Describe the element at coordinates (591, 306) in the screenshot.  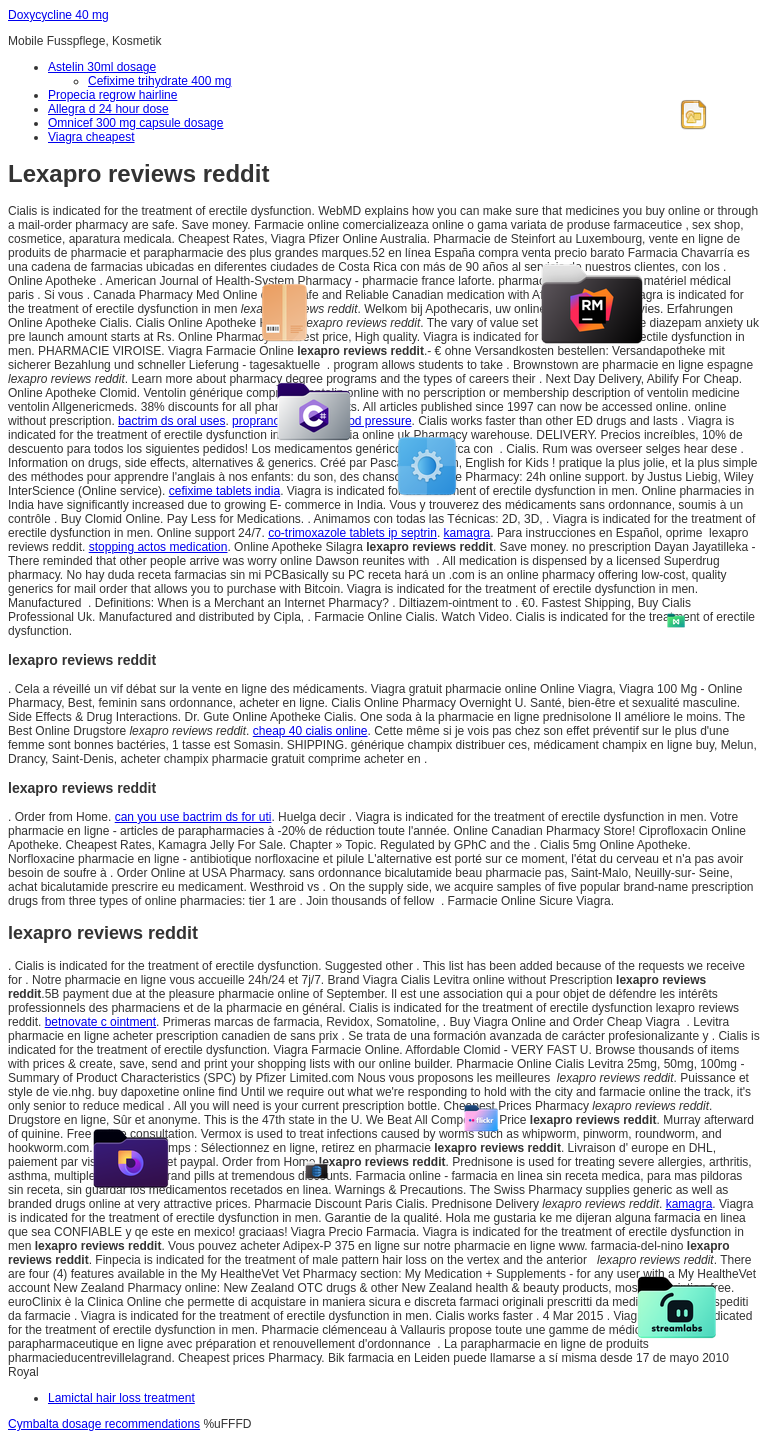
I see `open rubymine project folder` at that location.